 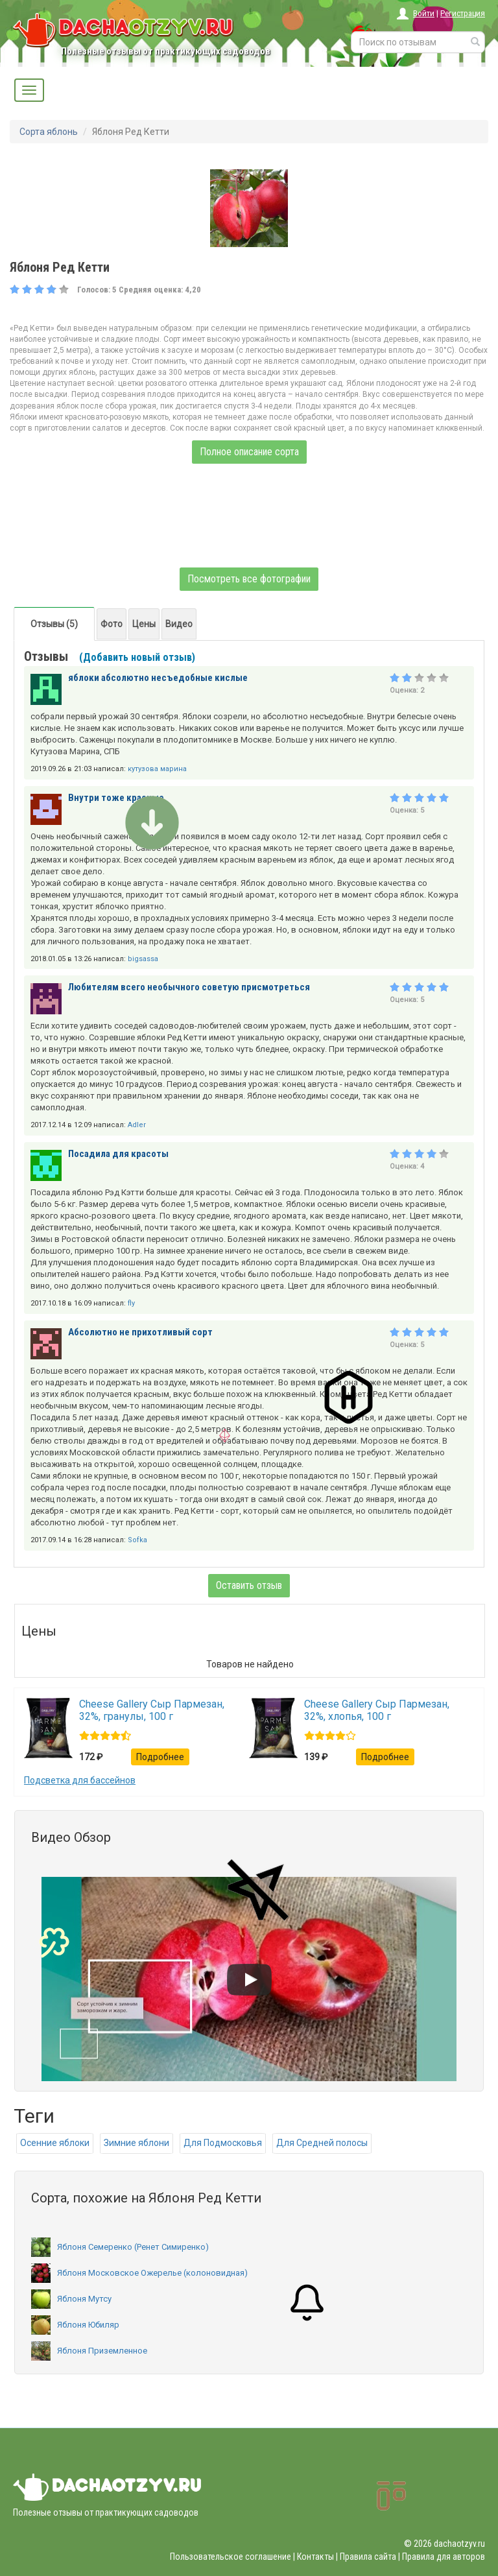 What do you see at coordinates (152, 822) in the screenshot?
I see `download a file or content` at bounding box center [152, 822].